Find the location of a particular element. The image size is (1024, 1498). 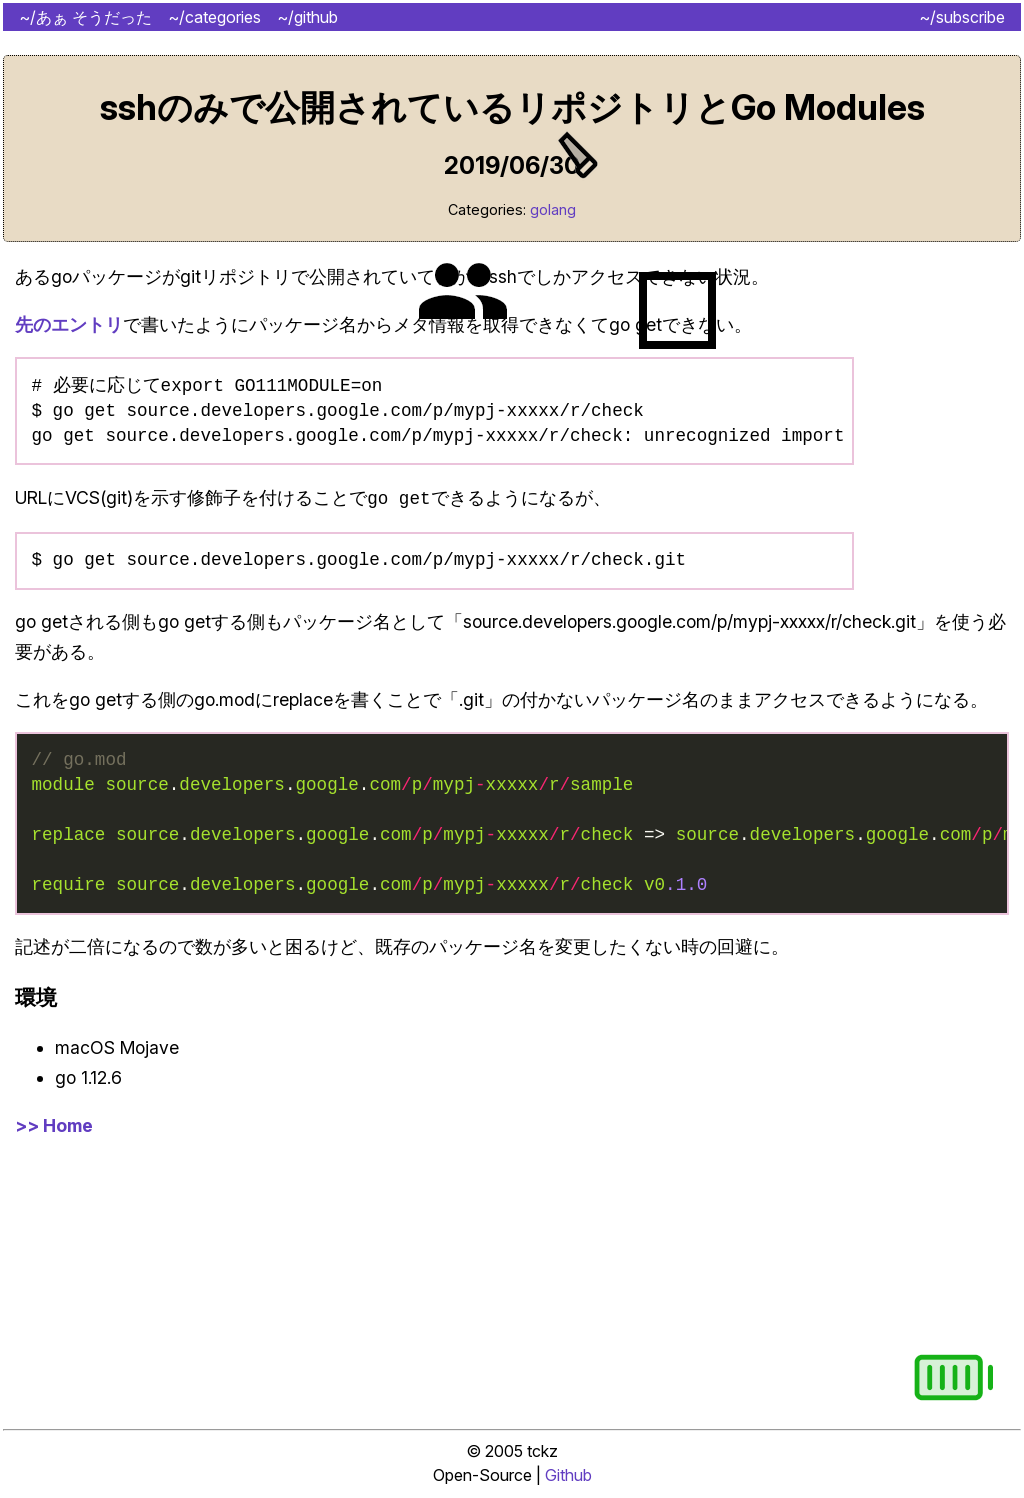

view contacts or people list is located at coordinates (463, 291).